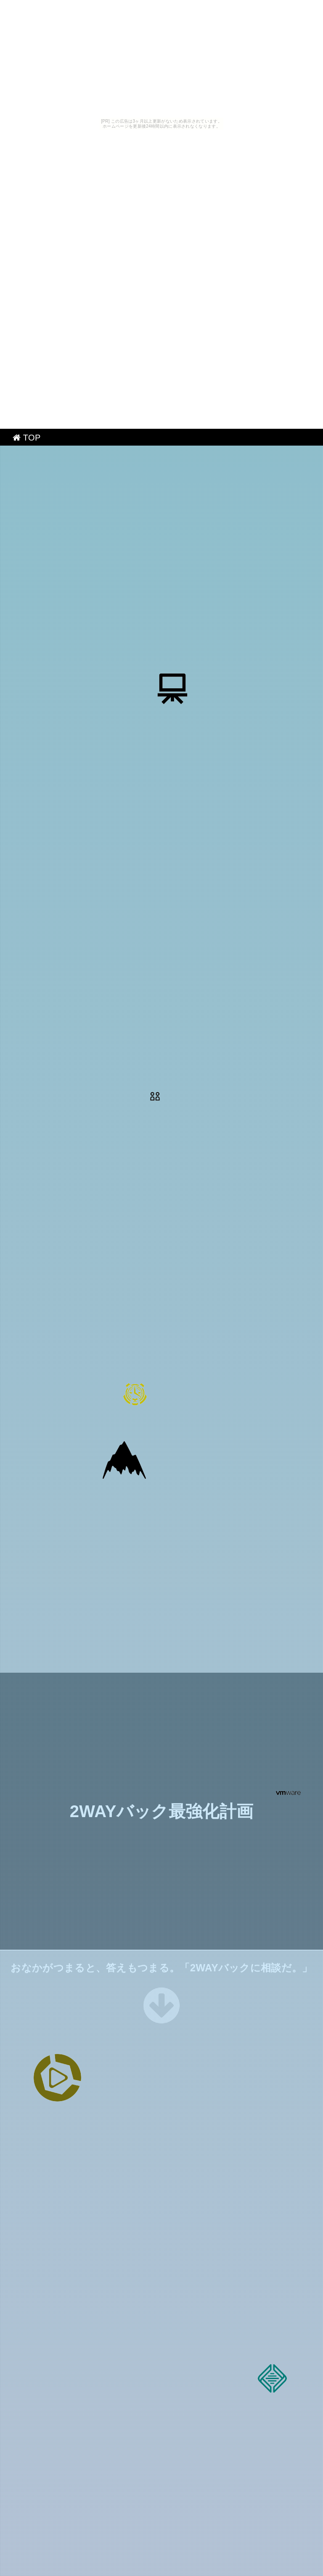  Describe the element at coordinates (172, 688) in the screenshot. I see `create a new artboard` at that location.